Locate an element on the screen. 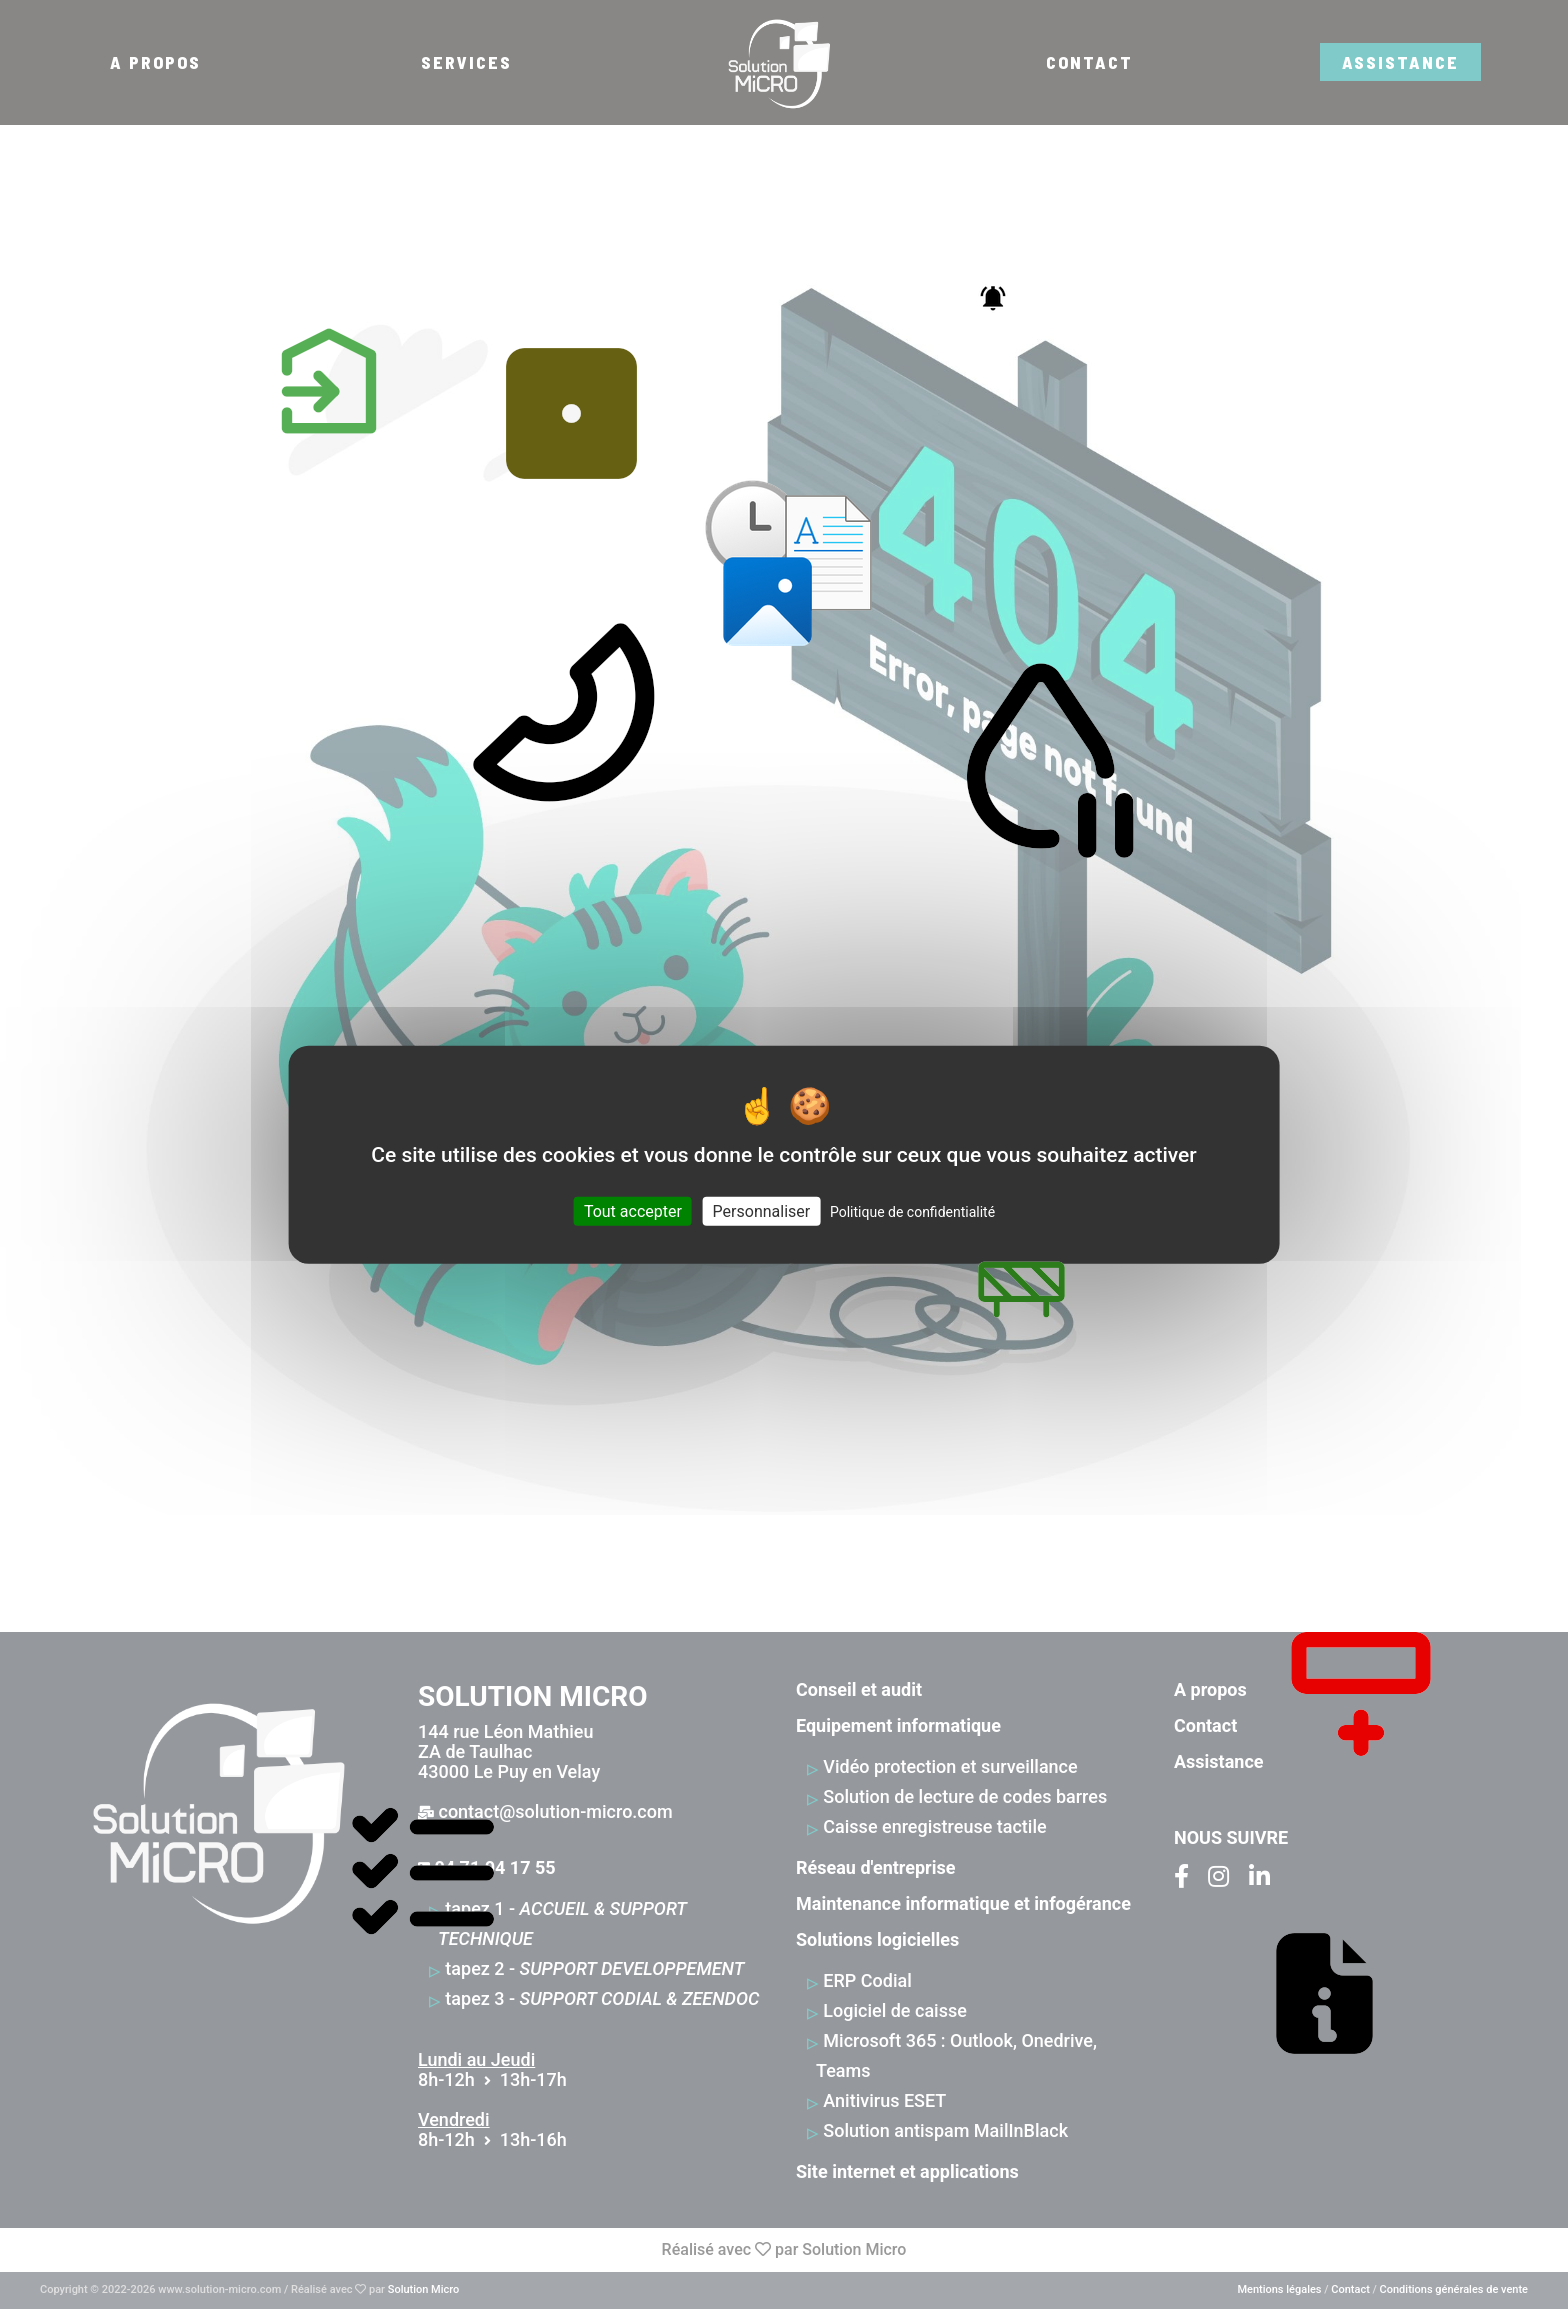 The height and width of the screenshot is (2309, 1568). pause water or liquid dispensing is located at coordinates (1041, 756).